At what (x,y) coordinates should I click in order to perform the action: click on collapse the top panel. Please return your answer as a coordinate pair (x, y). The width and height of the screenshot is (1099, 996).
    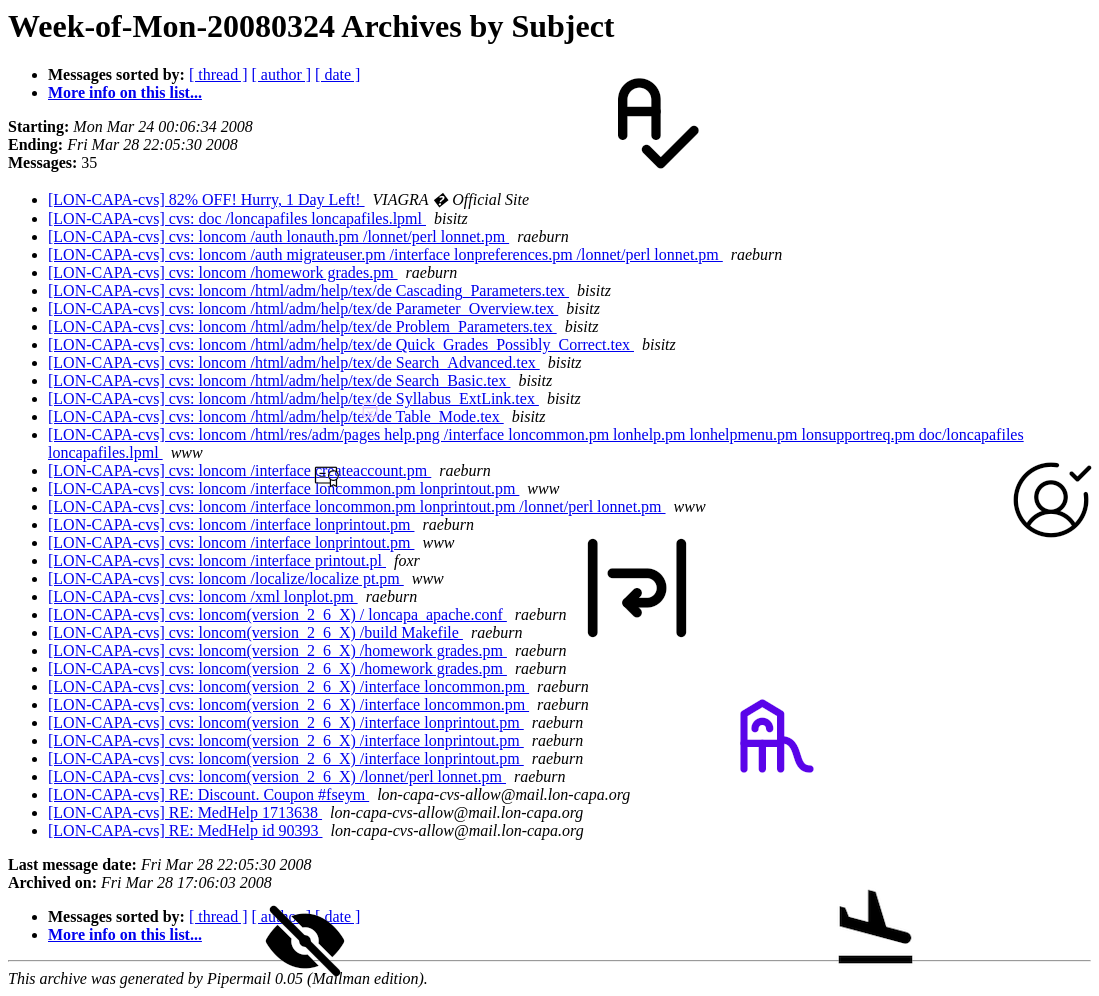
    Looking at the image, I should click on (370, 410).